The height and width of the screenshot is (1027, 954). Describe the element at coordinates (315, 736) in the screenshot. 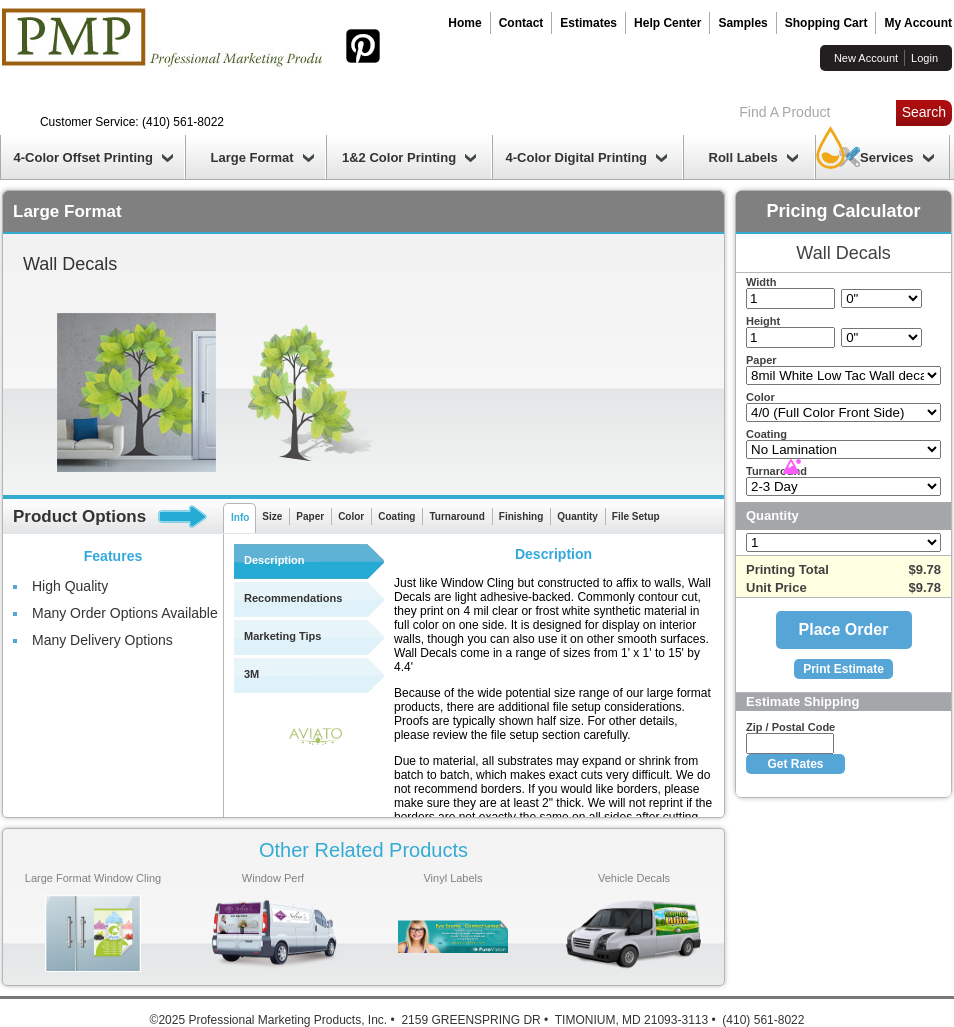

I see `aviato company logo from the tv series silicon valley` at that location.